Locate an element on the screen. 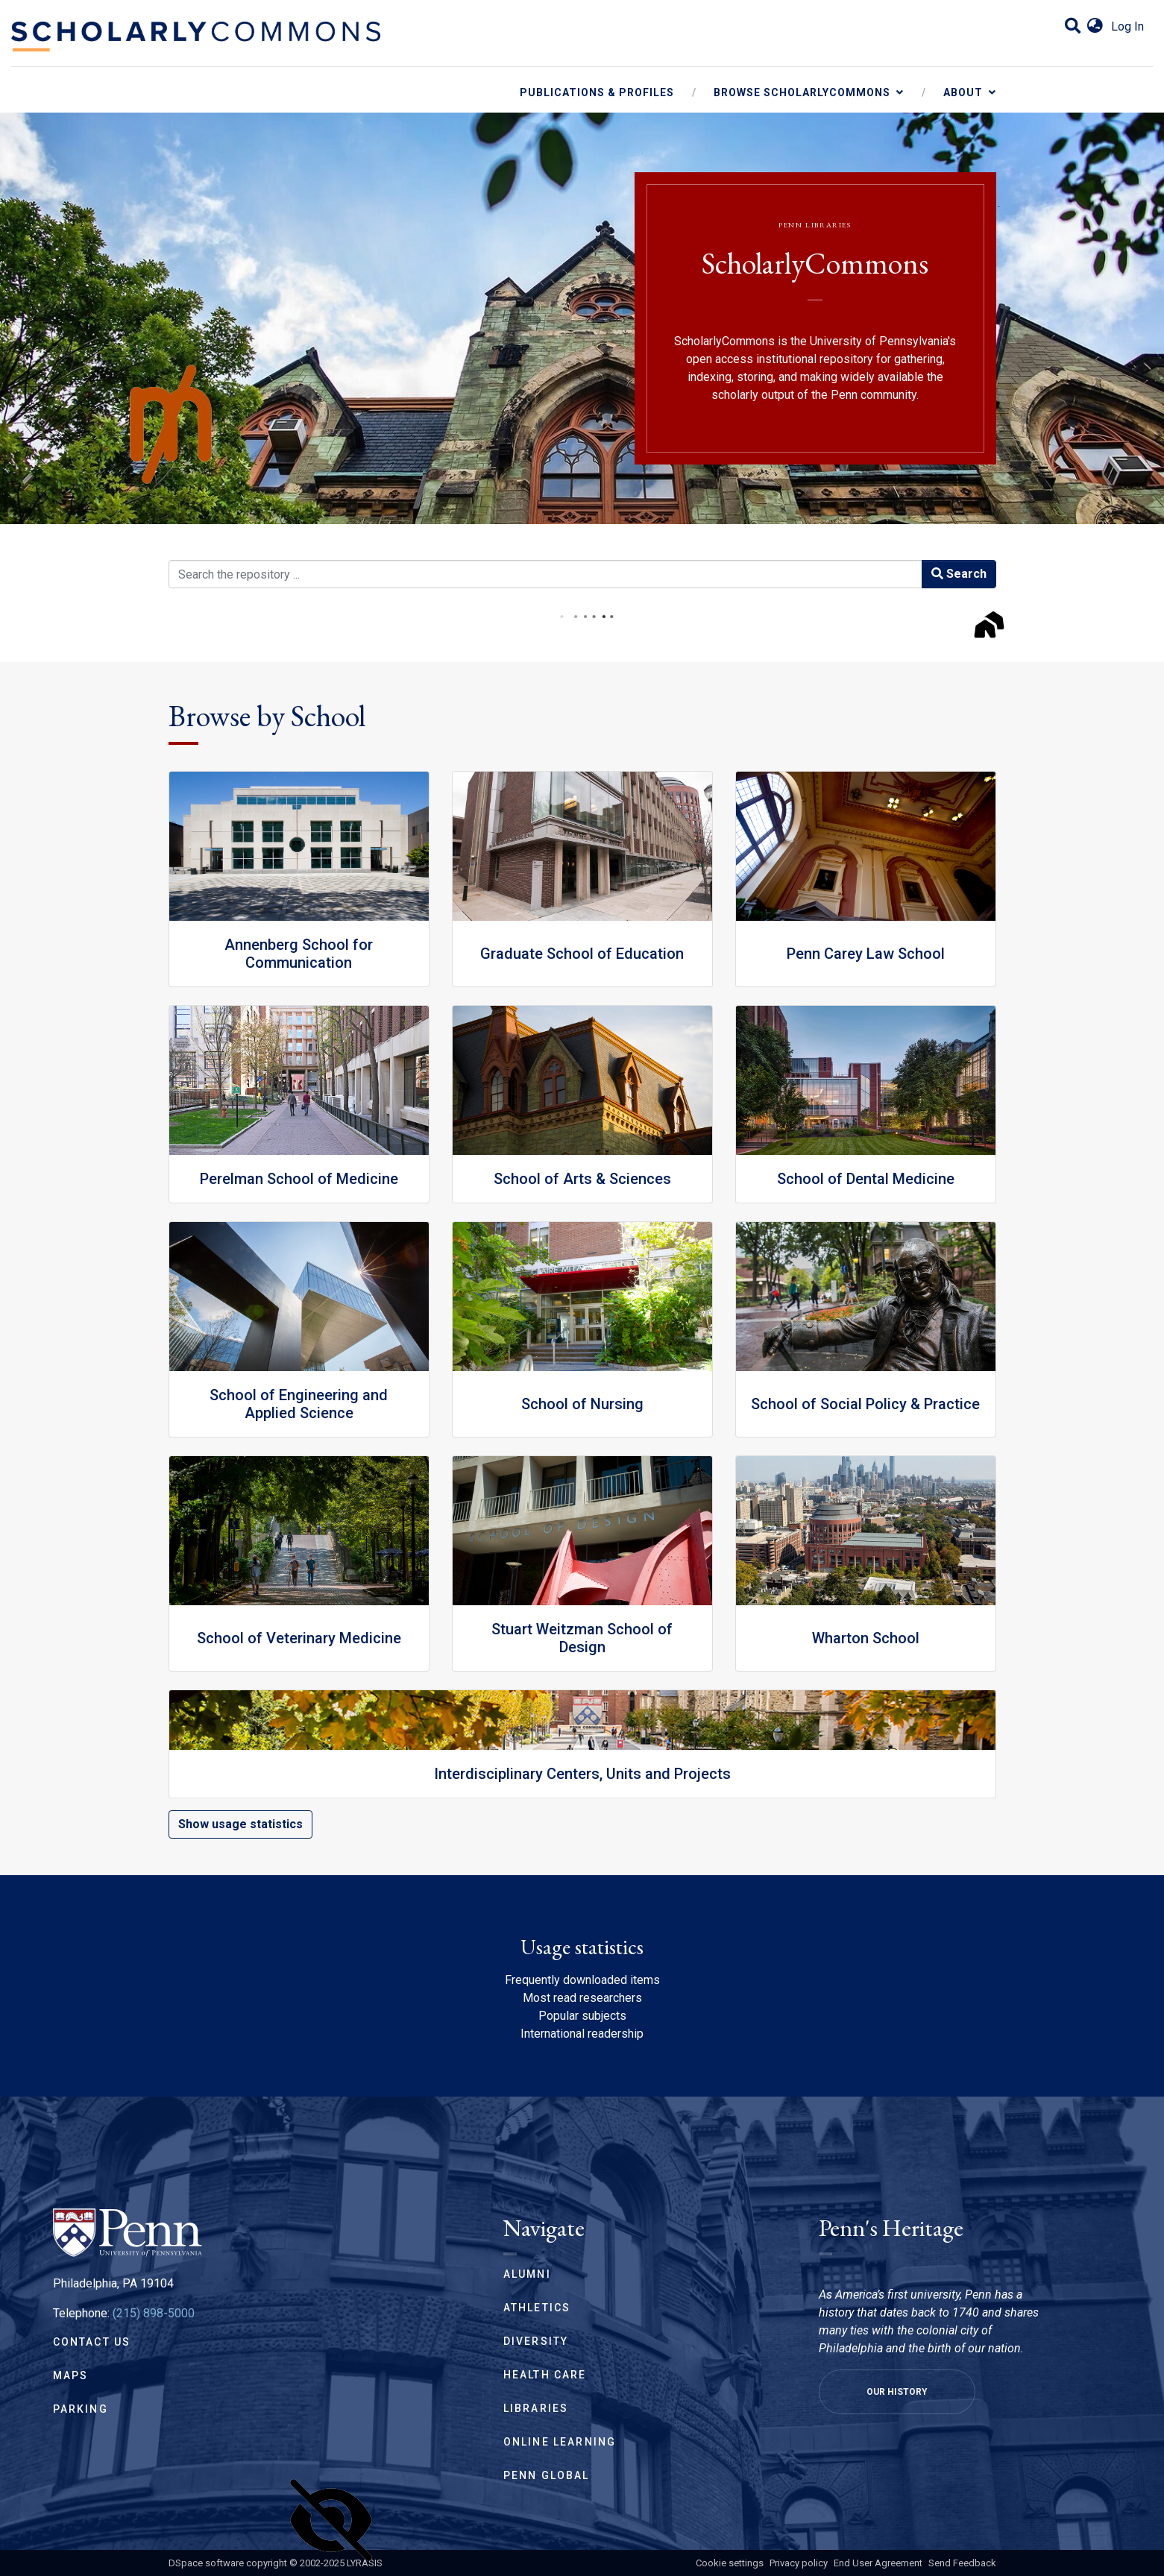 This screenshot has width=1164, height=2576. view campground or camping locations is located at coordinates (989, 624).